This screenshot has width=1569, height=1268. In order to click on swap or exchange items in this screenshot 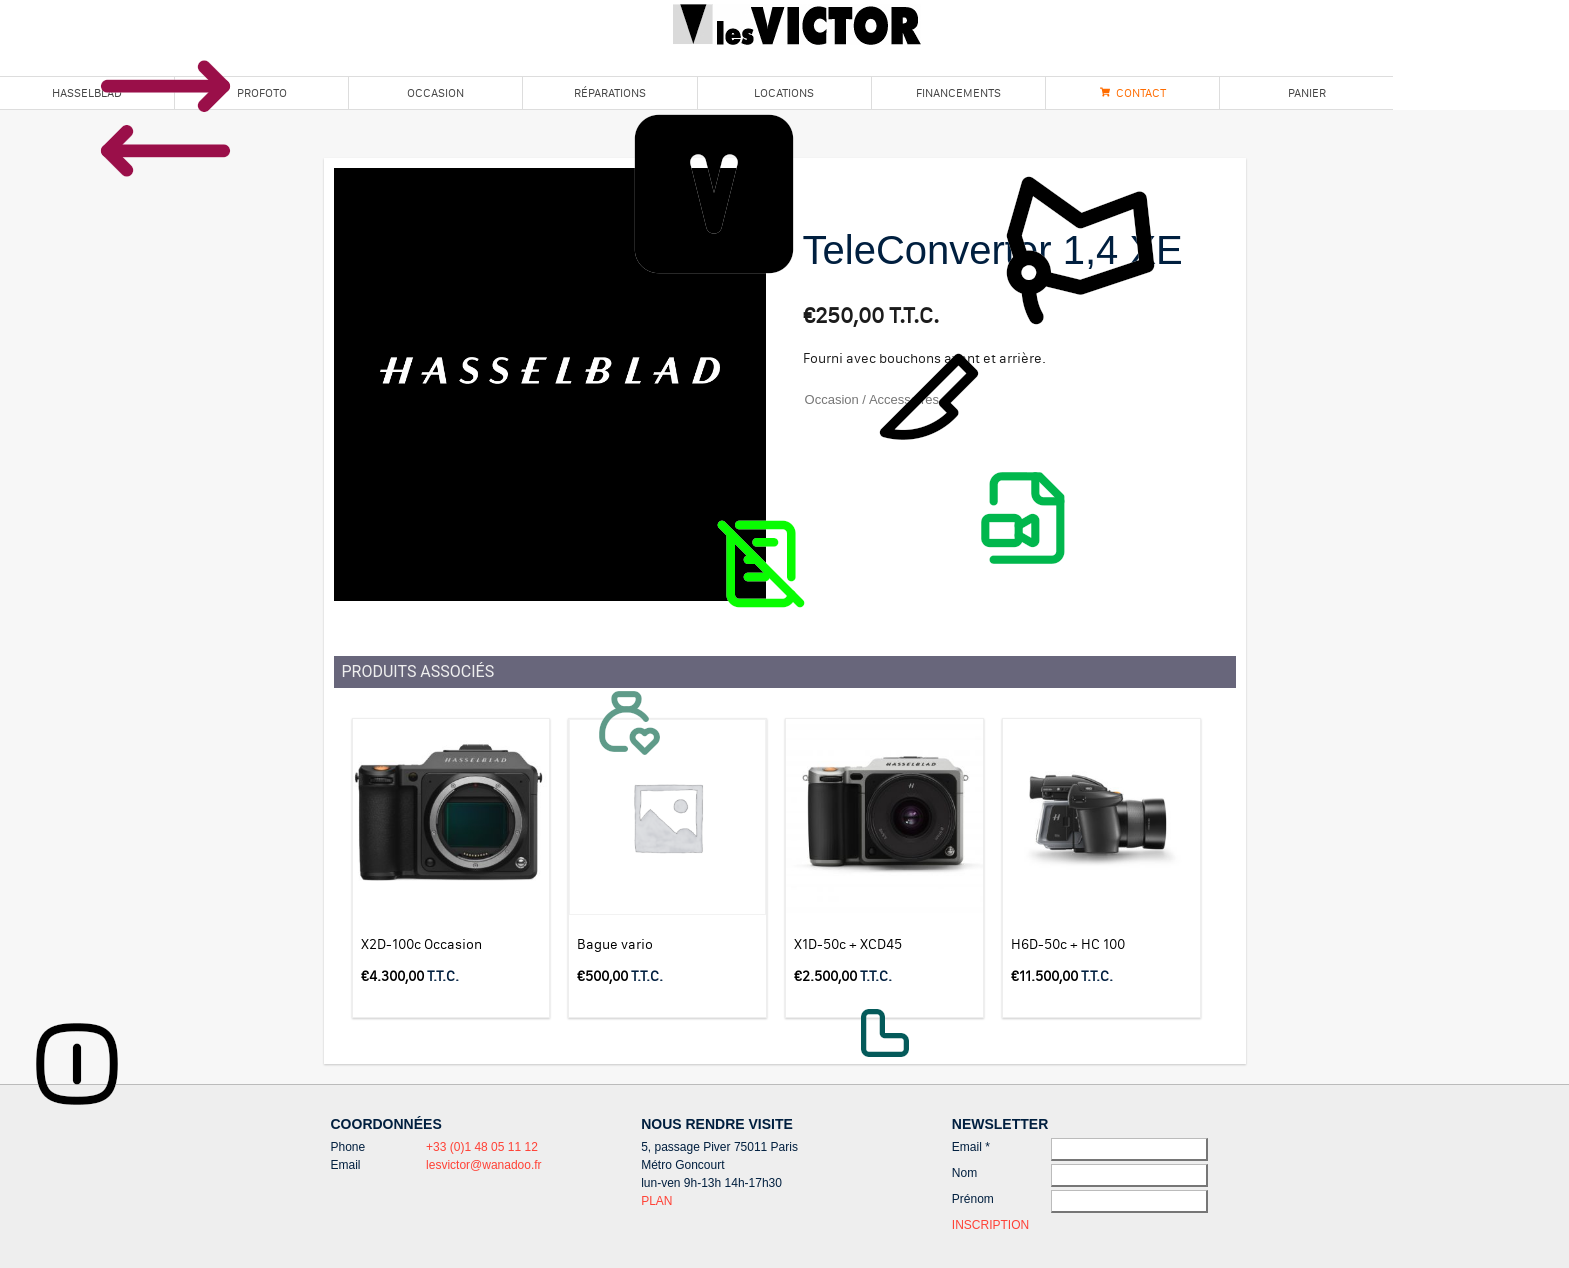, I will do `click(165, 118)`.